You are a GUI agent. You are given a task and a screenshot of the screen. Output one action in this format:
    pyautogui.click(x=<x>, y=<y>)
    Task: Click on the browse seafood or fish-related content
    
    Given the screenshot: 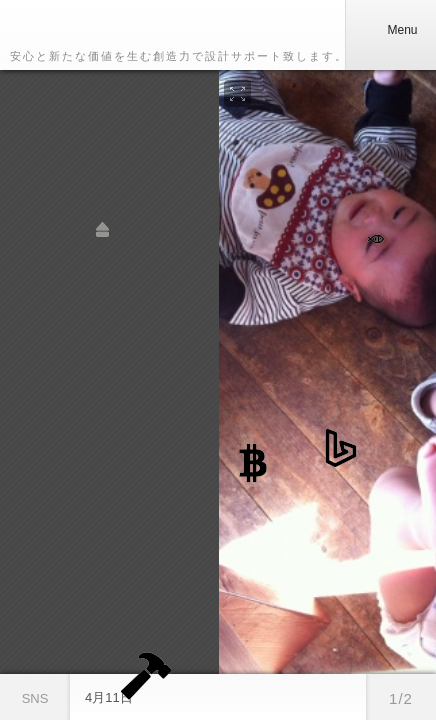 What is the action you would take?
    pyautogui.click(x=376, y=239)
    